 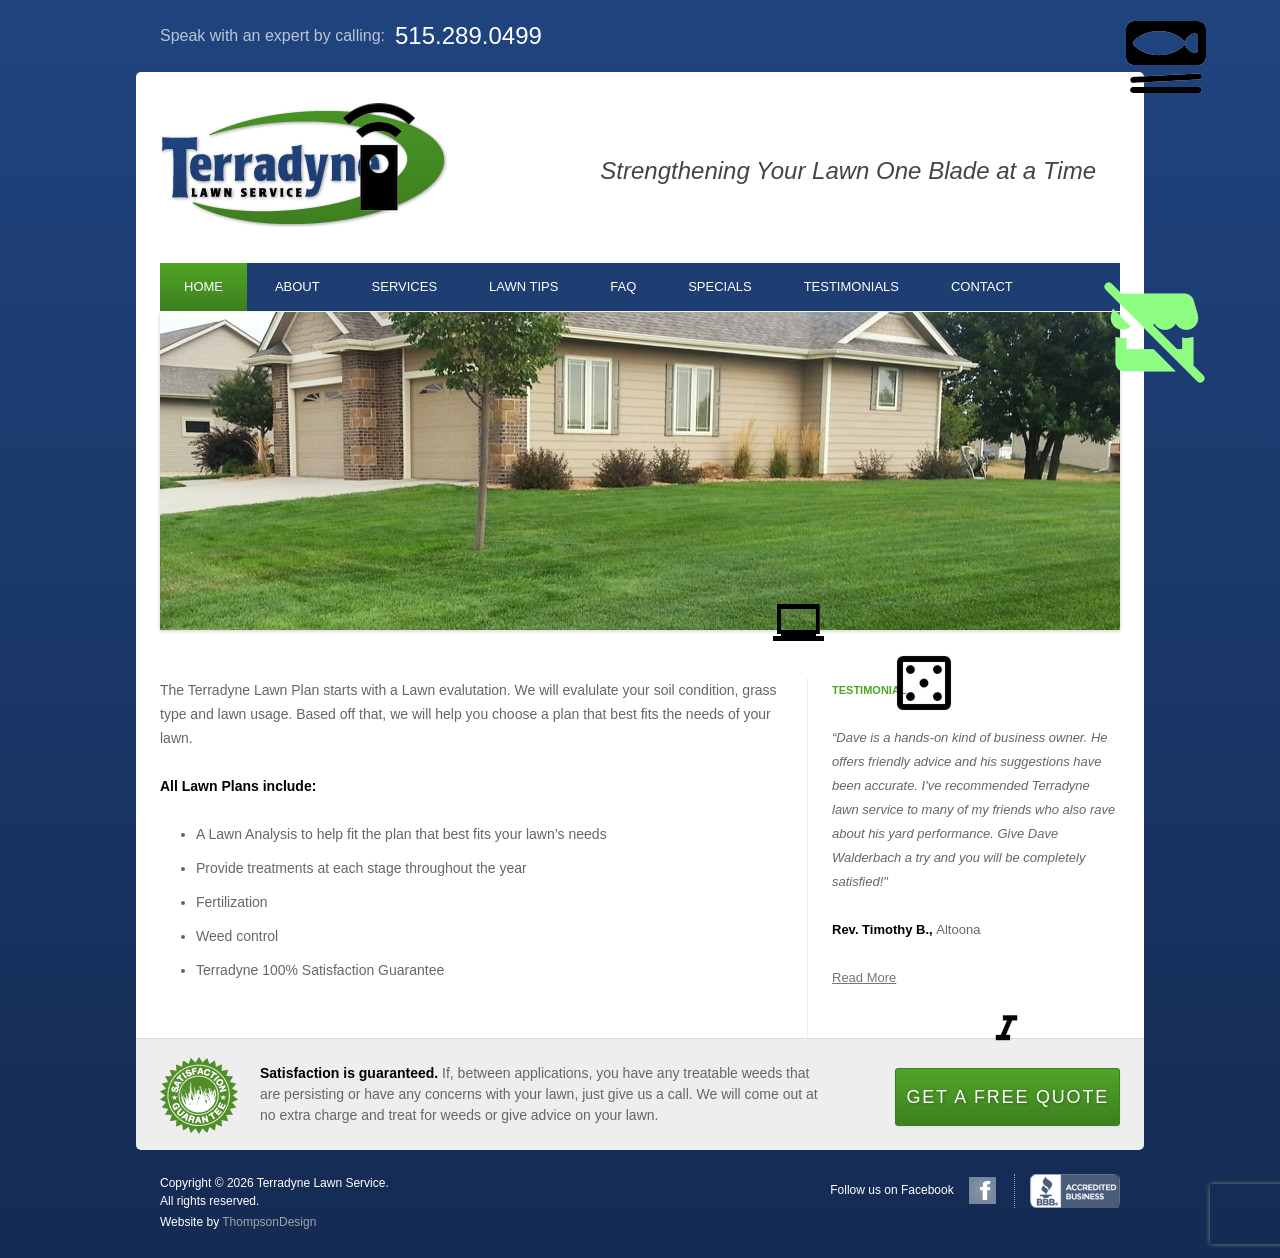 I want to click on access remote control settings, so click(x=379, y=159).